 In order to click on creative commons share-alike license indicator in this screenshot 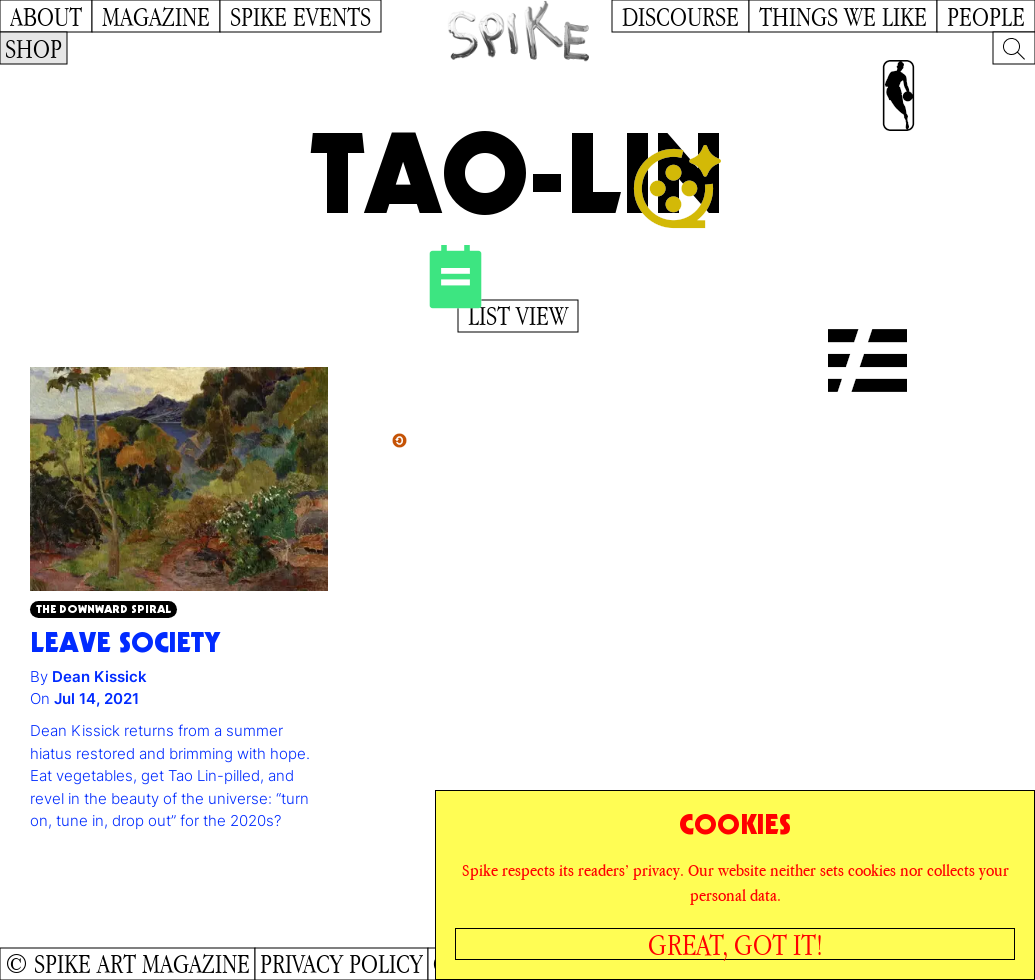, I will do `click(399, 440)`.